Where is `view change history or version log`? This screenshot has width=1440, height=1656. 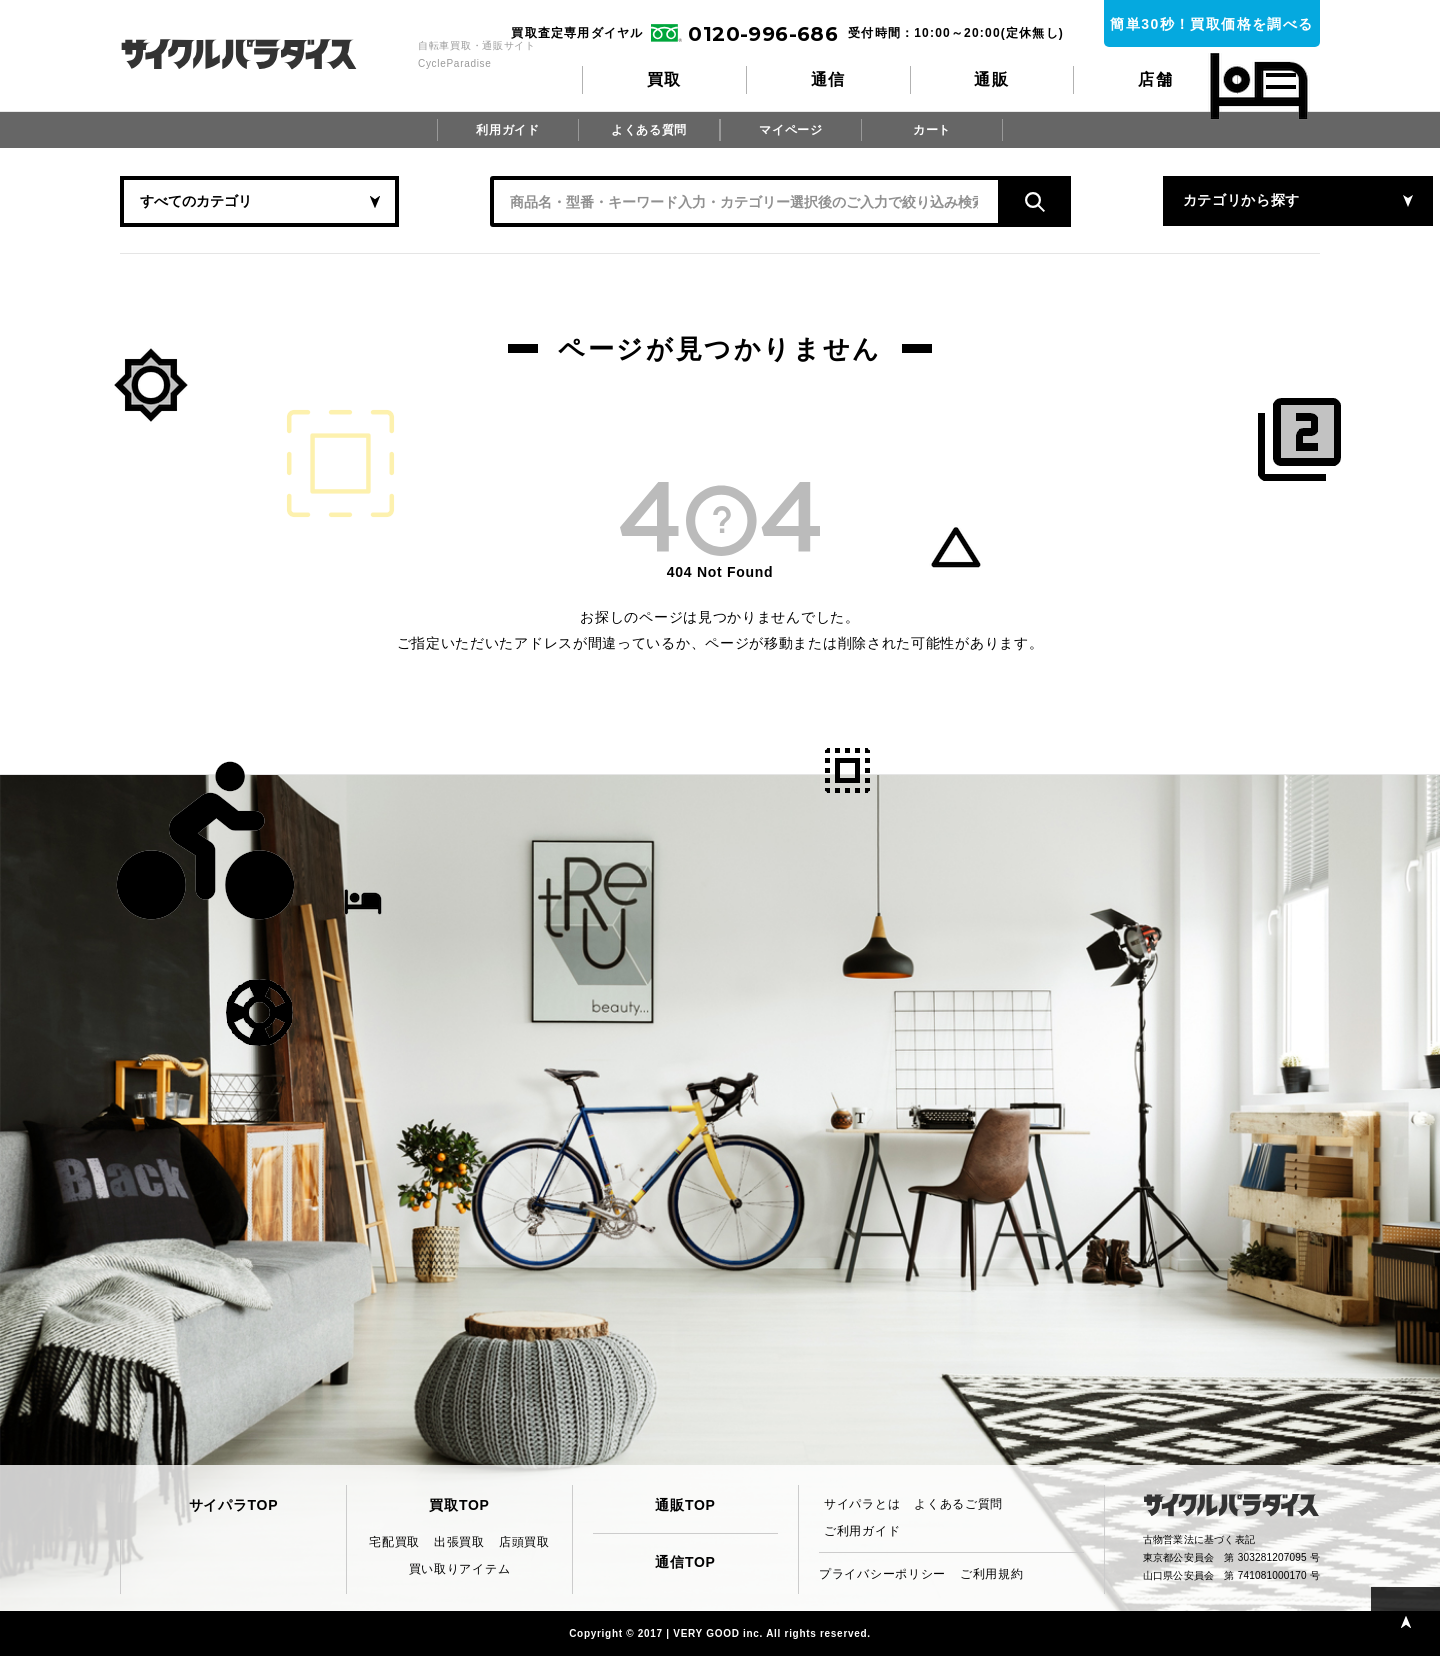 view change history or version log is located at coordinates (956, 546).